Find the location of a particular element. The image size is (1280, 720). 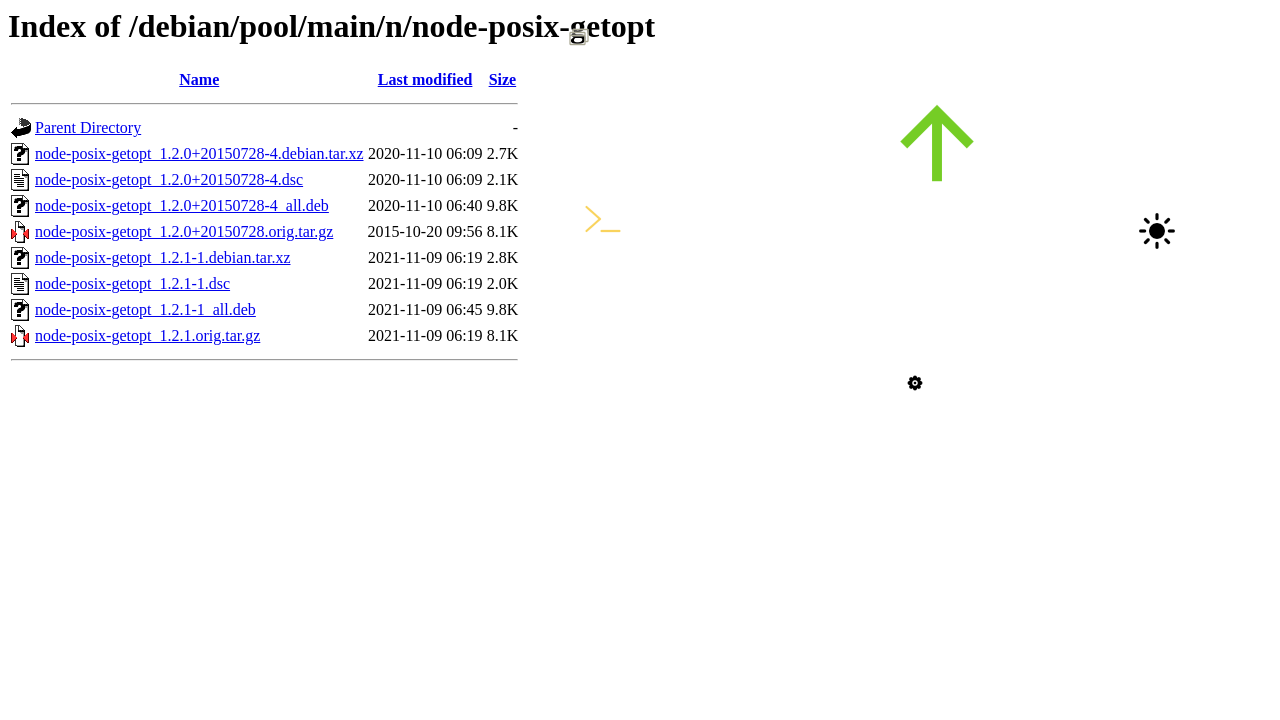

access garden or plant care features is located at coordinates (915, 383).